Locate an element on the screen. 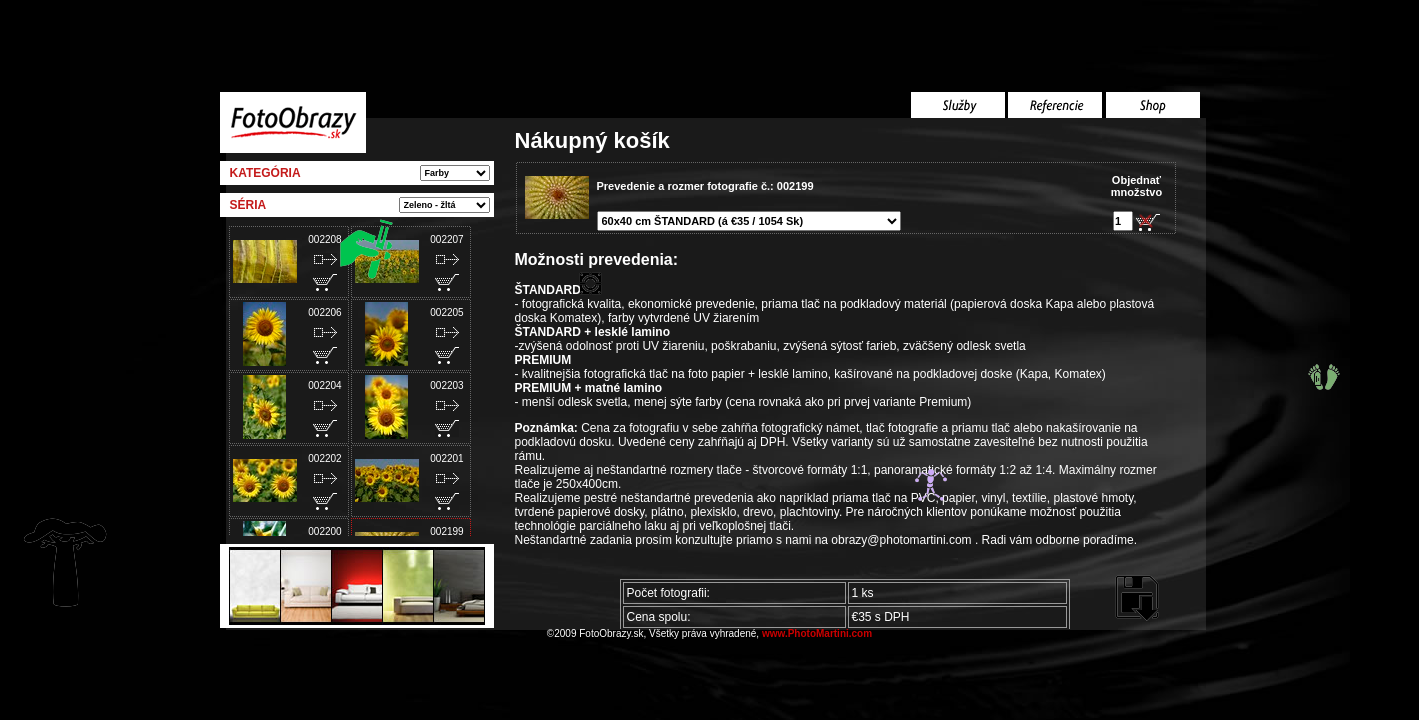  center or focus on a target is located at coordinates (590, 283).